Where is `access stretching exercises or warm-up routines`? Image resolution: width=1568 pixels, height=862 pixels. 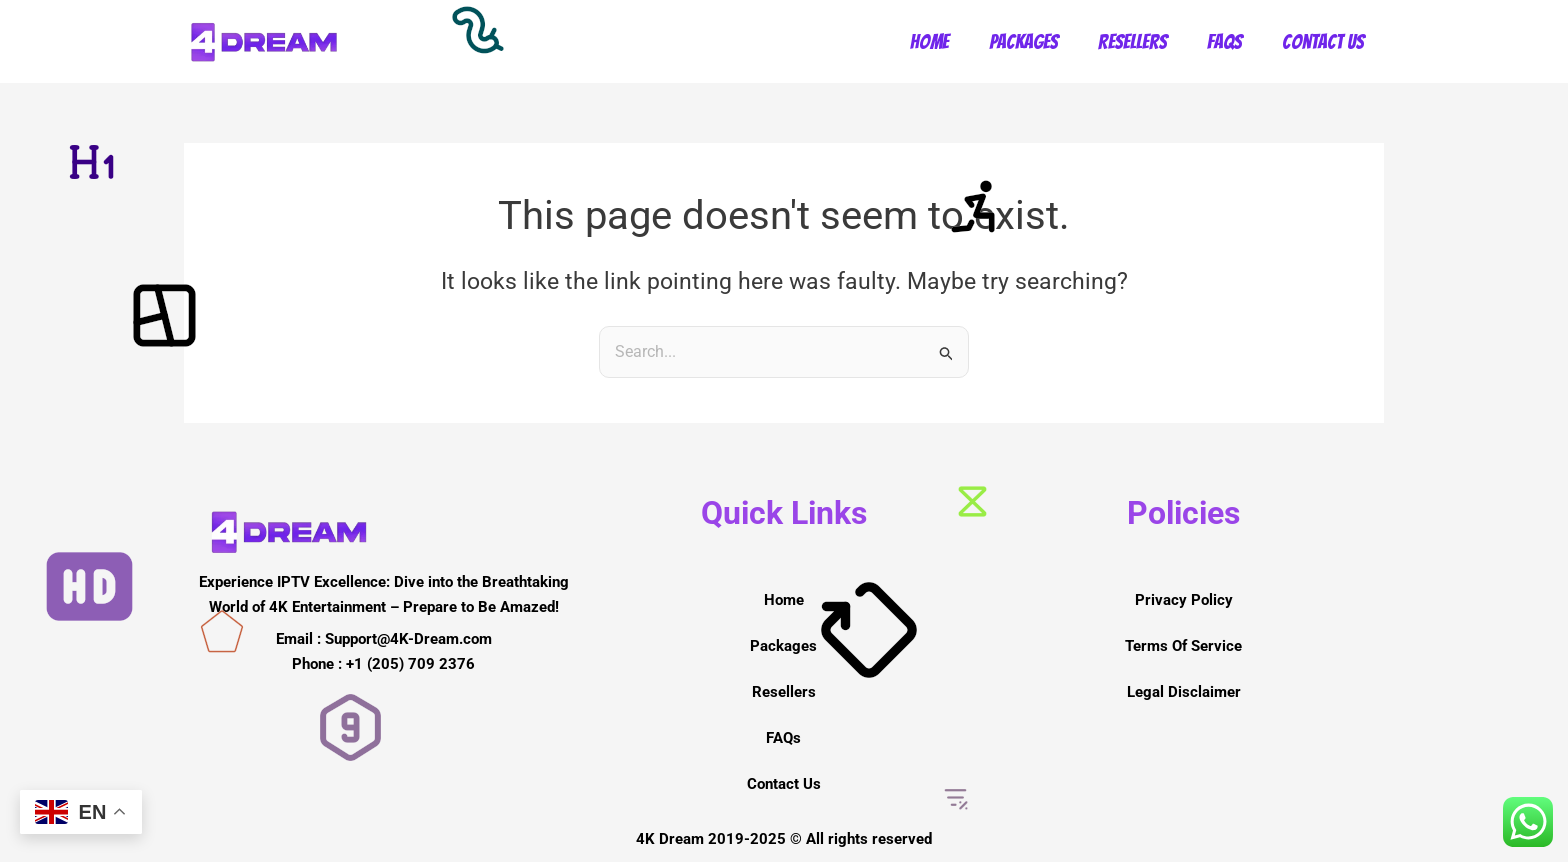 access stretching exercises or warm-up routines is located at coordinates (974, 206).